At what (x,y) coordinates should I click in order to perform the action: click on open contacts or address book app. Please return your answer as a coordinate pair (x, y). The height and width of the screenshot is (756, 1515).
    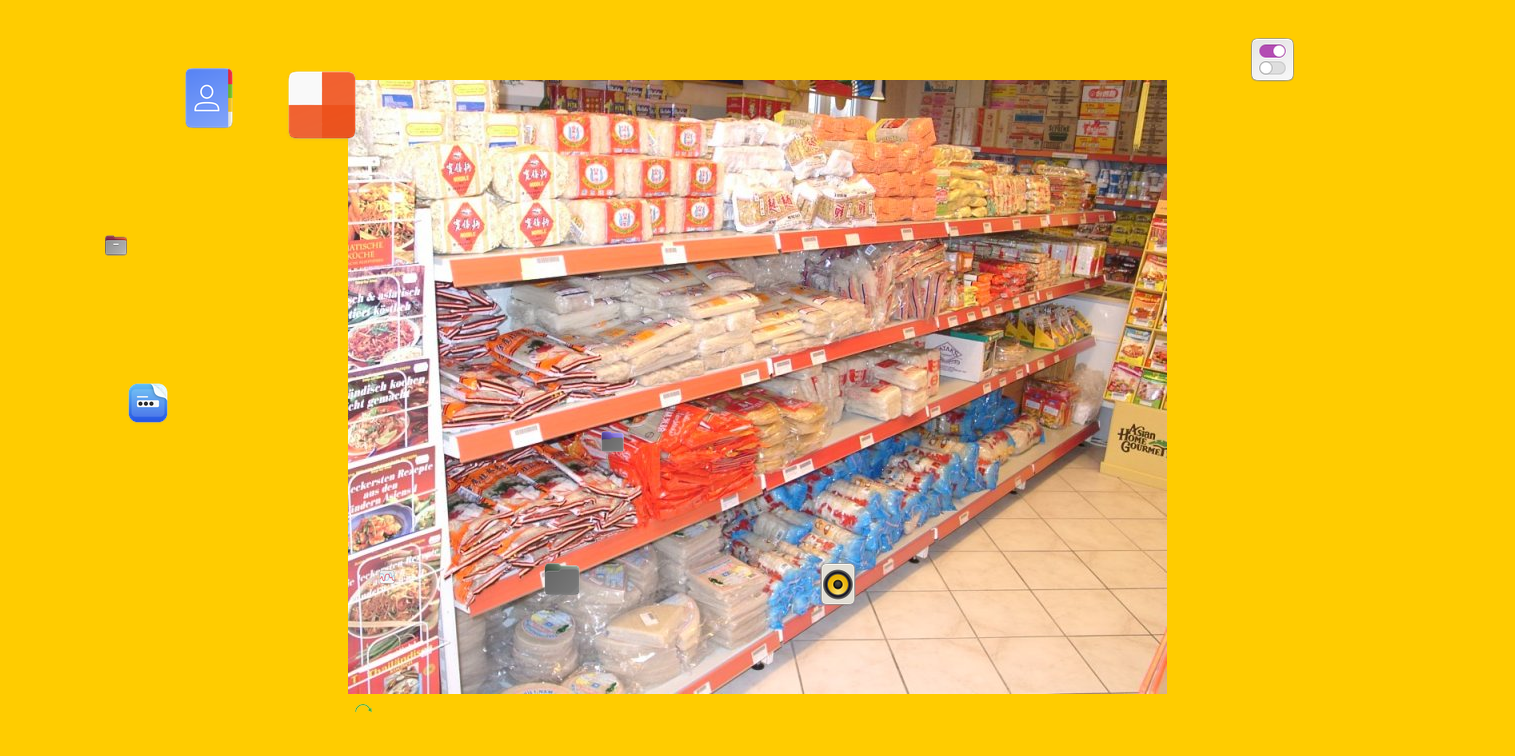
    Looking at the image, I should click on (209, 98).